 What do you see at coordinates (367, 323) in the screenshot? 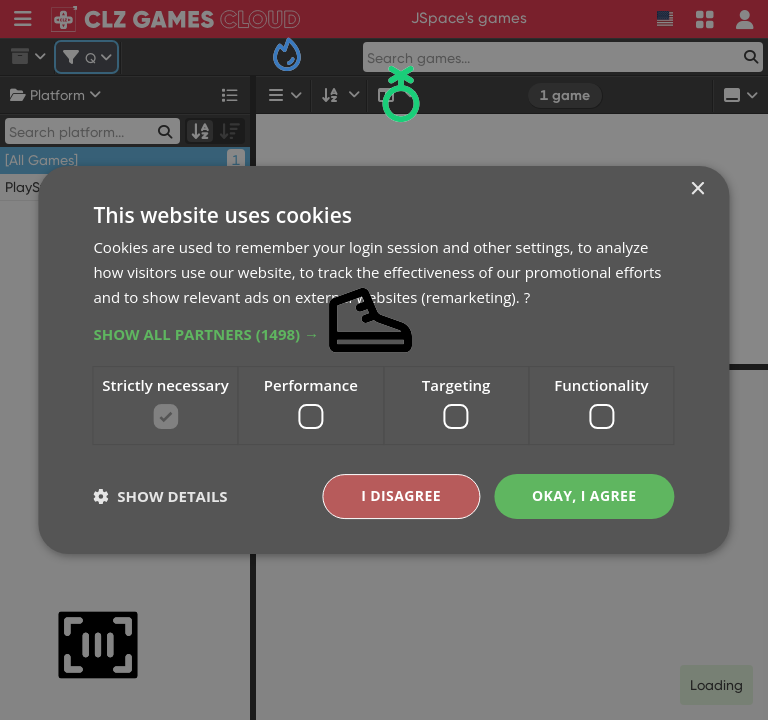
I see `access footwear or shoe category` at bounding box center [367, 323].